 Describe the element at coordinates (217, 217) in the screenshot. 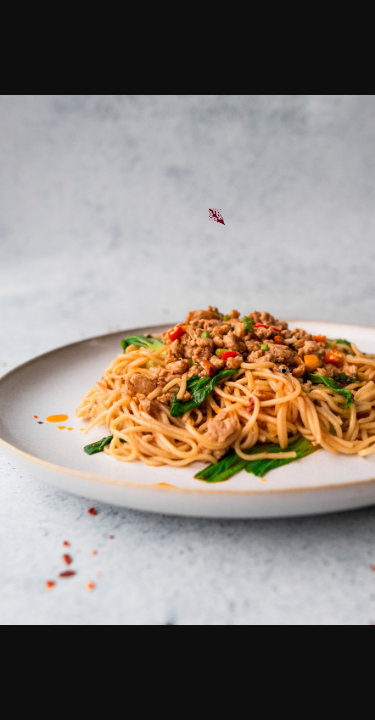

I see `select ice spear ability or spell` at that location.